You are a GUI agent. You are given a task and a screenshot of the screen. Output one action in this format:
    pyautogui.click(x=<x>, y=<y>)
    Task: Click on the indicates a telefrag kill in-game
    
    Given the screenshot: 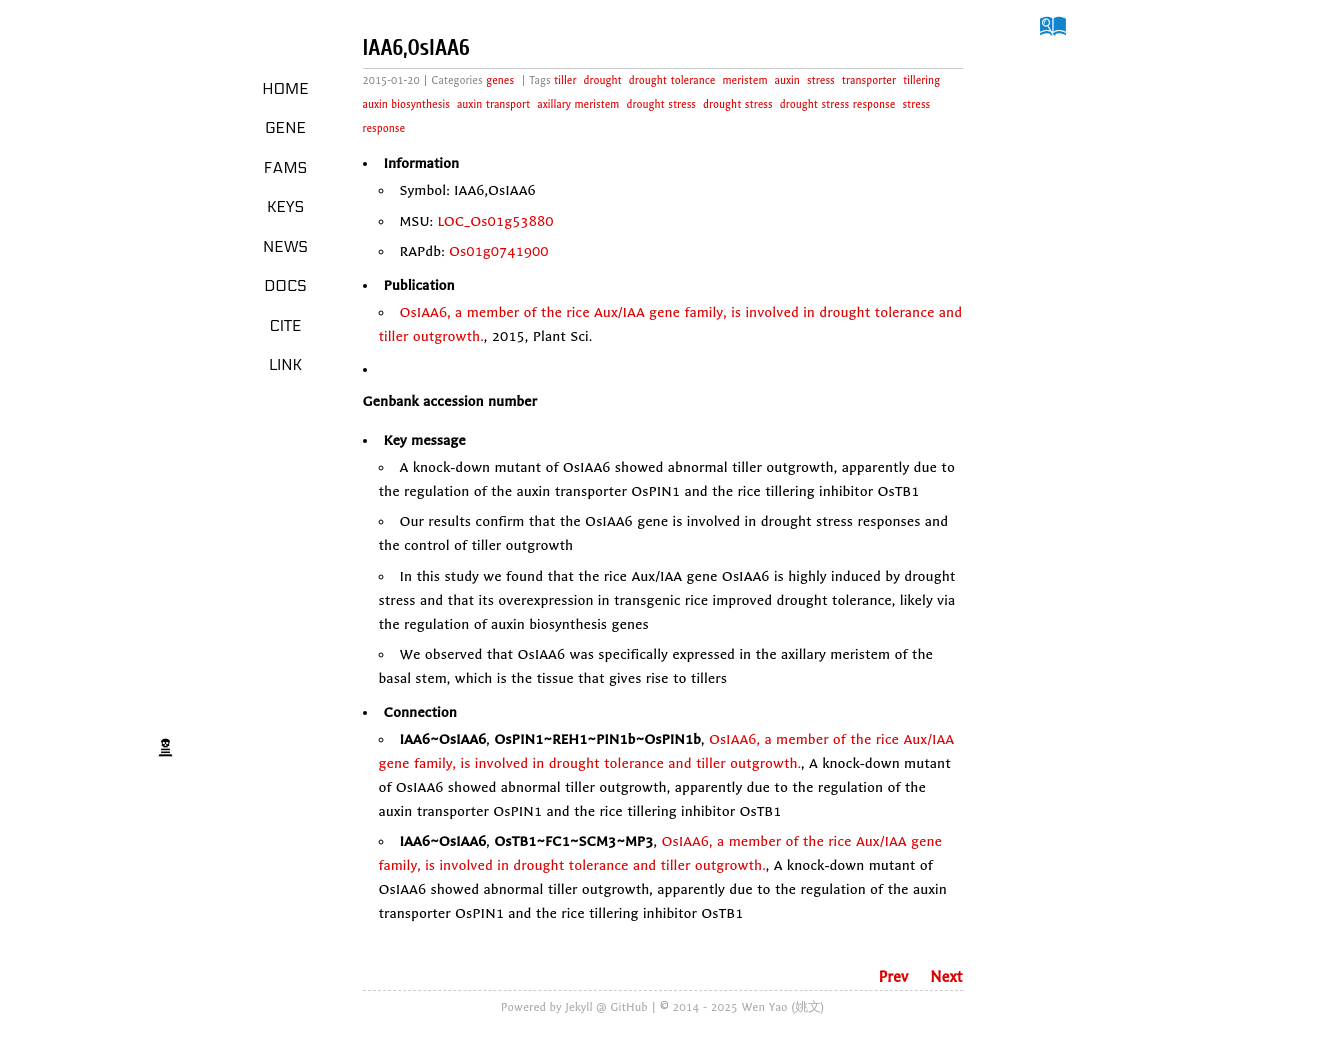 What is the action you would take?
    pyautogui.click(x=165, y=747)
    